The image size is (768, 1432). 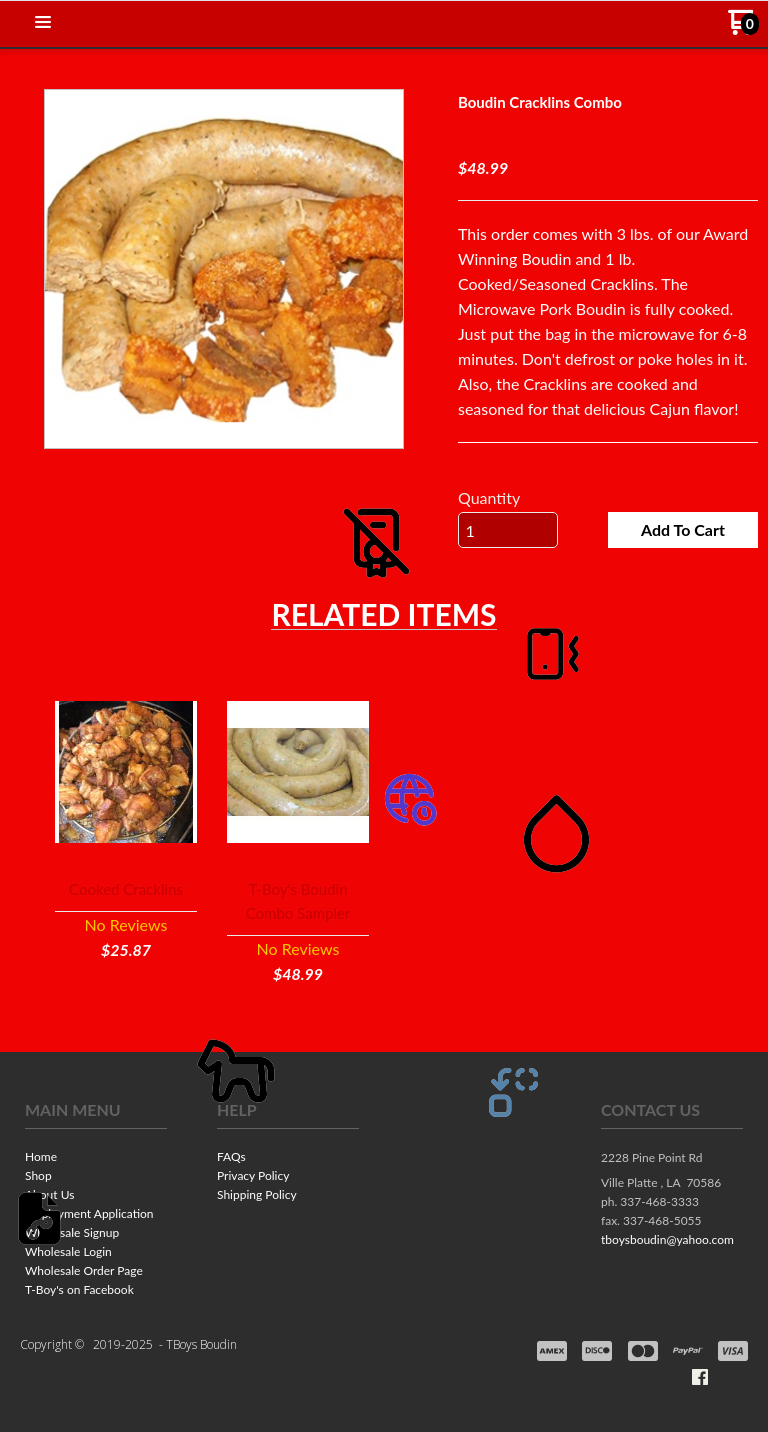 I want to click on access equestrian or horseback riding features, so click(x=236, y=1071).